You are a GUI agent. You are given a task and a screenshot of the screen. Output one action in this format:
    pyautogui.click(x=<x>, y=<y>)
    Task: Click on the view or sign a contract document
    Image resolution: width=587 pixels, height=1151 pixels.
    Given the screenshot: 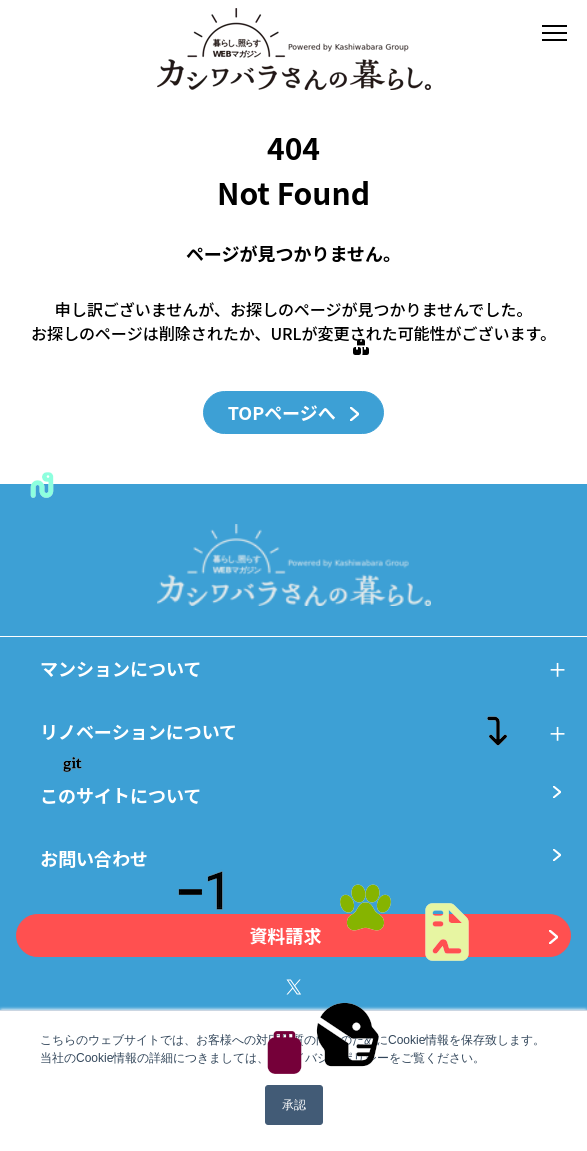 What is the action you would take?
    pyautogui.click(x=447, y=932)
    